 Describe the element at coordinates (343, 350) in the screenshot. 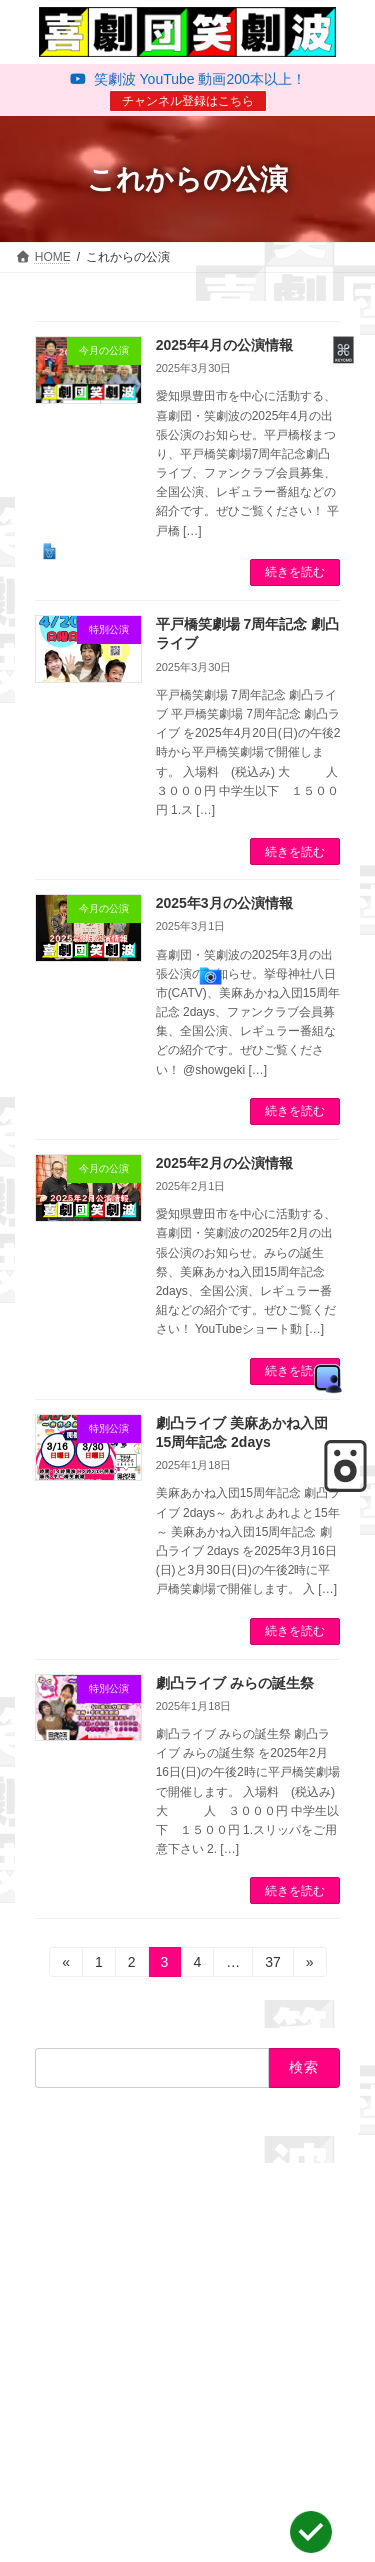

I see `access keyboard shortcuts and command key bindings` at that location.